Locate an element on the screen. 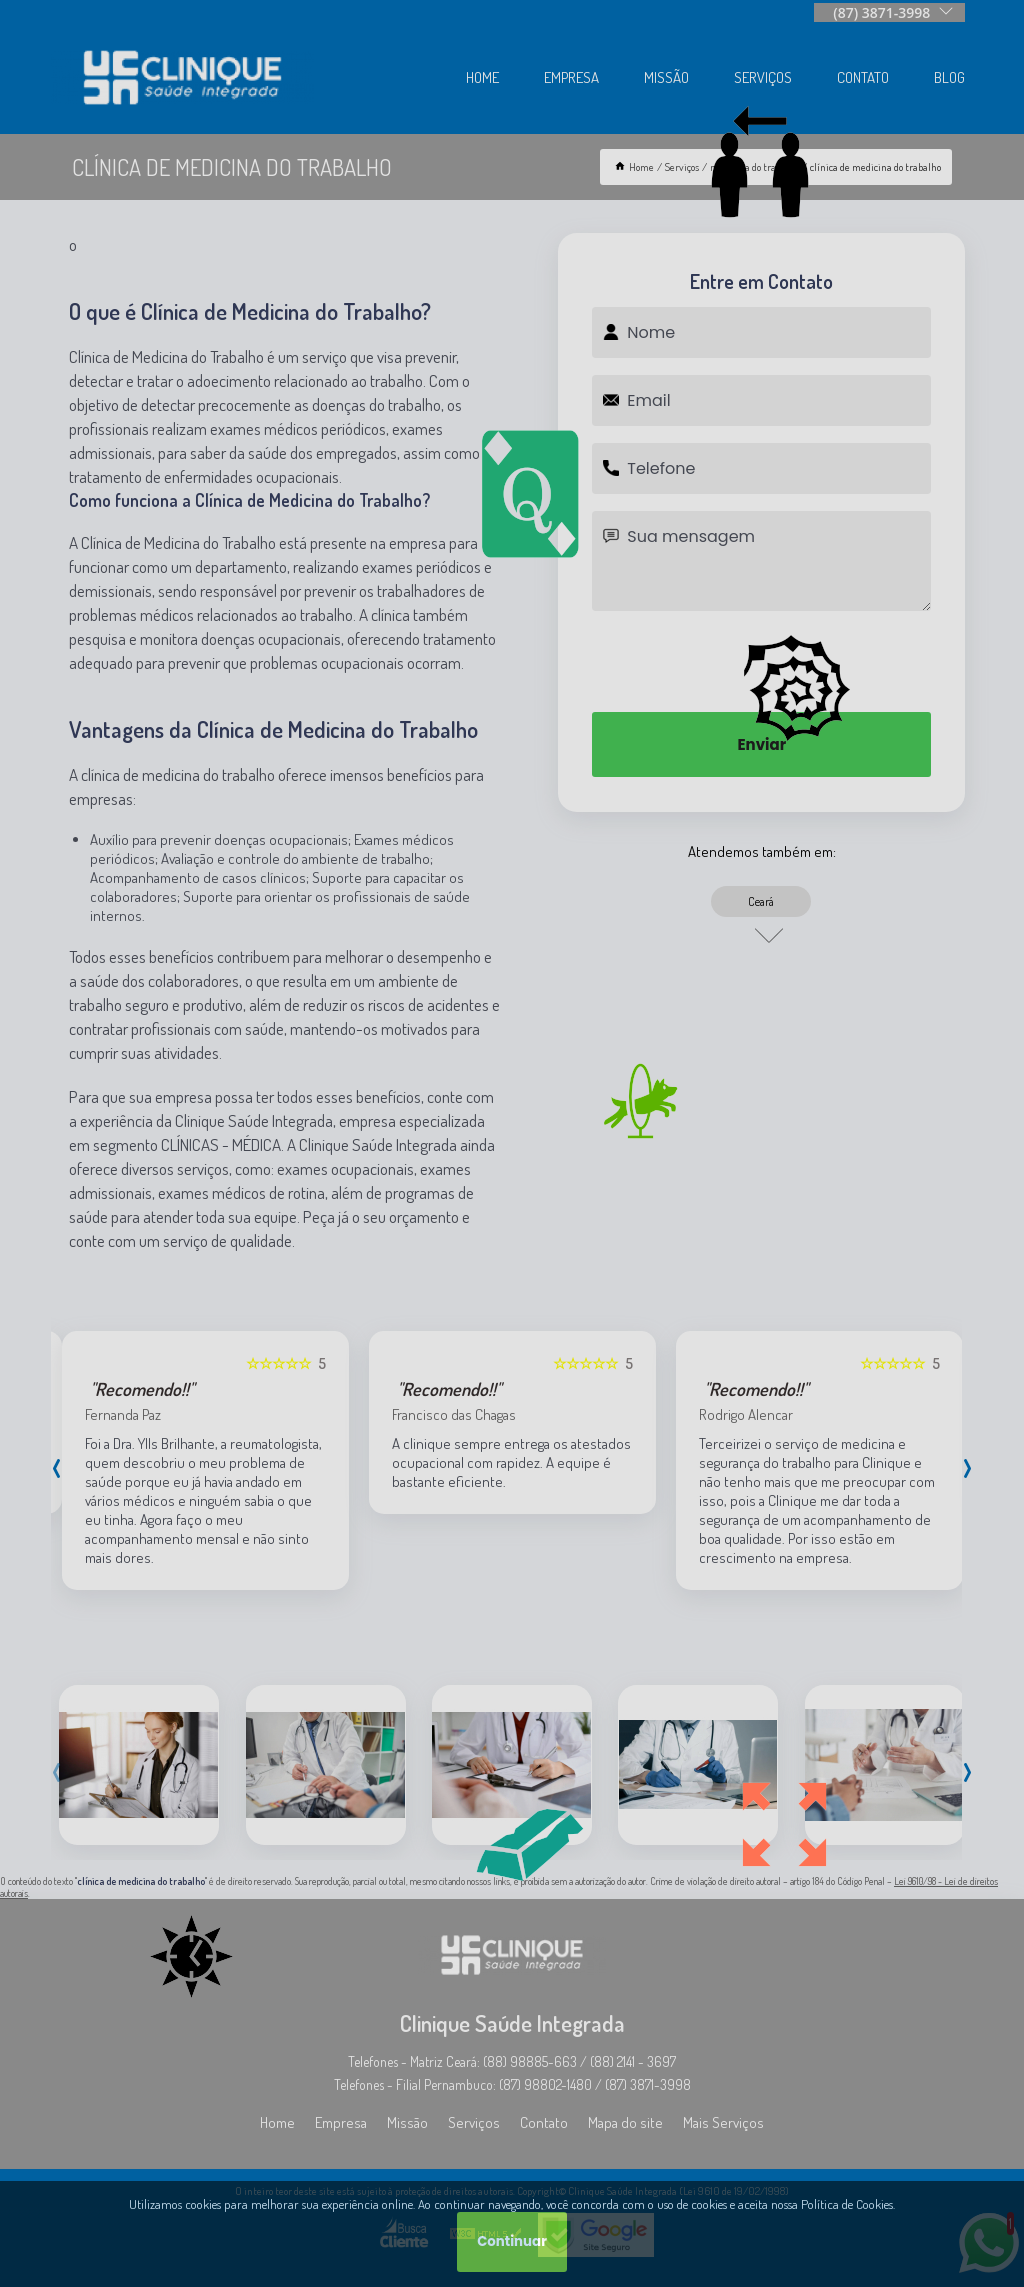 The height and width of the screenshot is (2287, 1024). view or set sun-based time settings is located at coordinates (191, 1956).